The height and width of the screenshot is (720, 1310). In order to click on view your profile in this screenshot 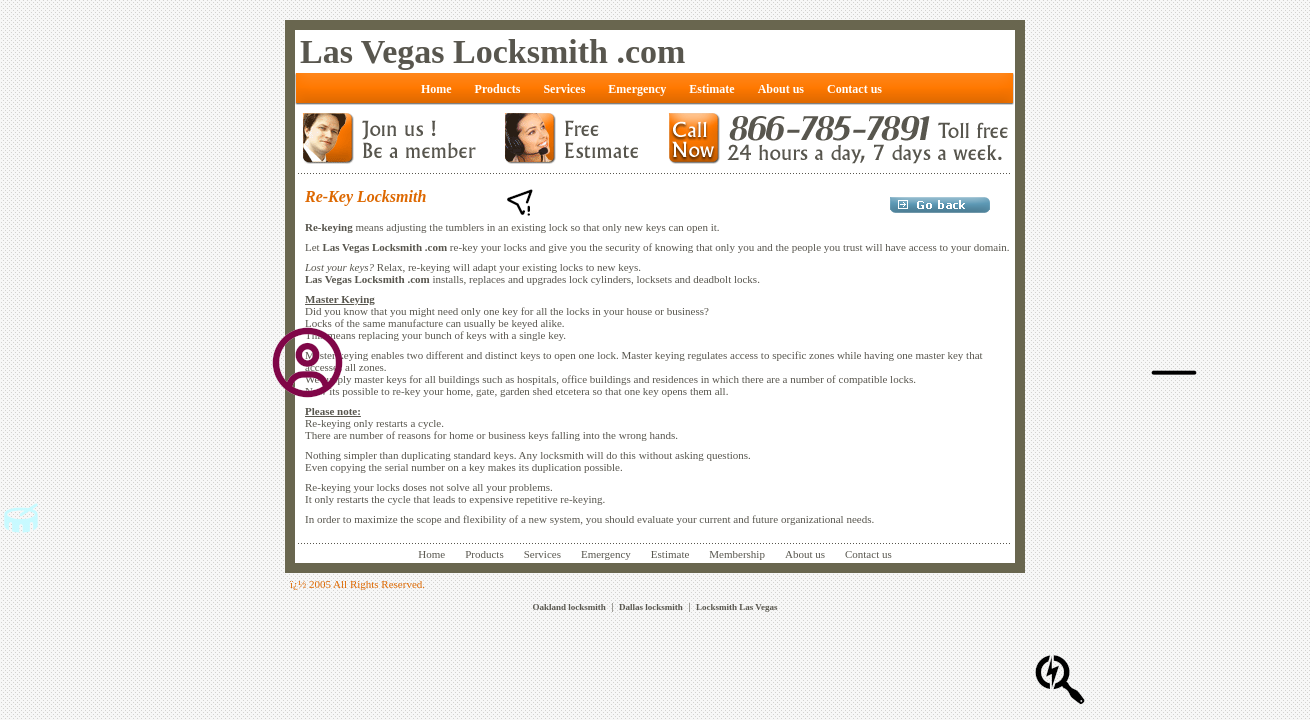, I will do `click(307, 362)`.